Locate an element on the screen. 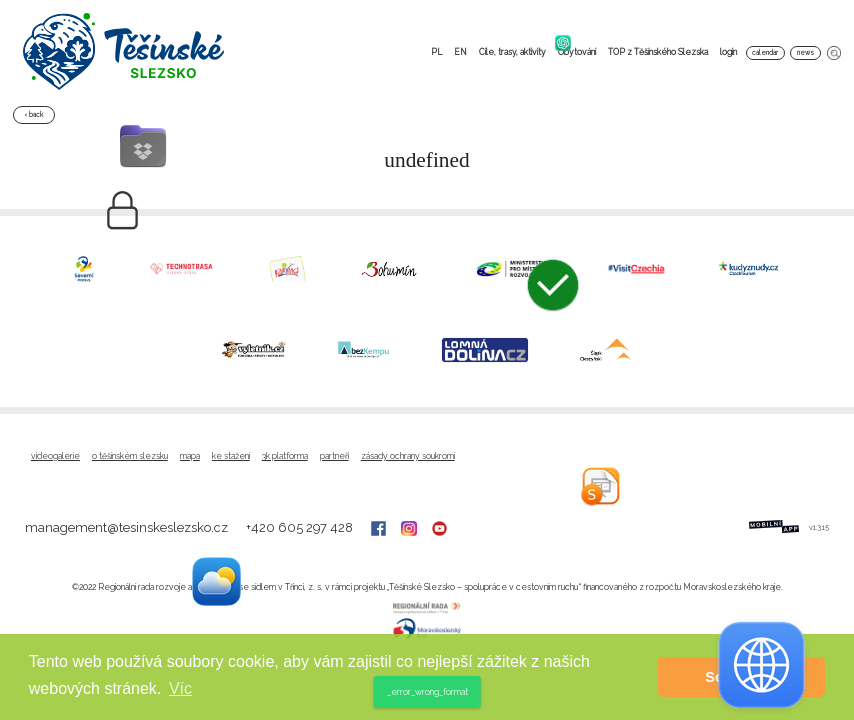 The height and width of the screenshot is (720, 854). access screen lock settings is located at coordinates (122, 211).